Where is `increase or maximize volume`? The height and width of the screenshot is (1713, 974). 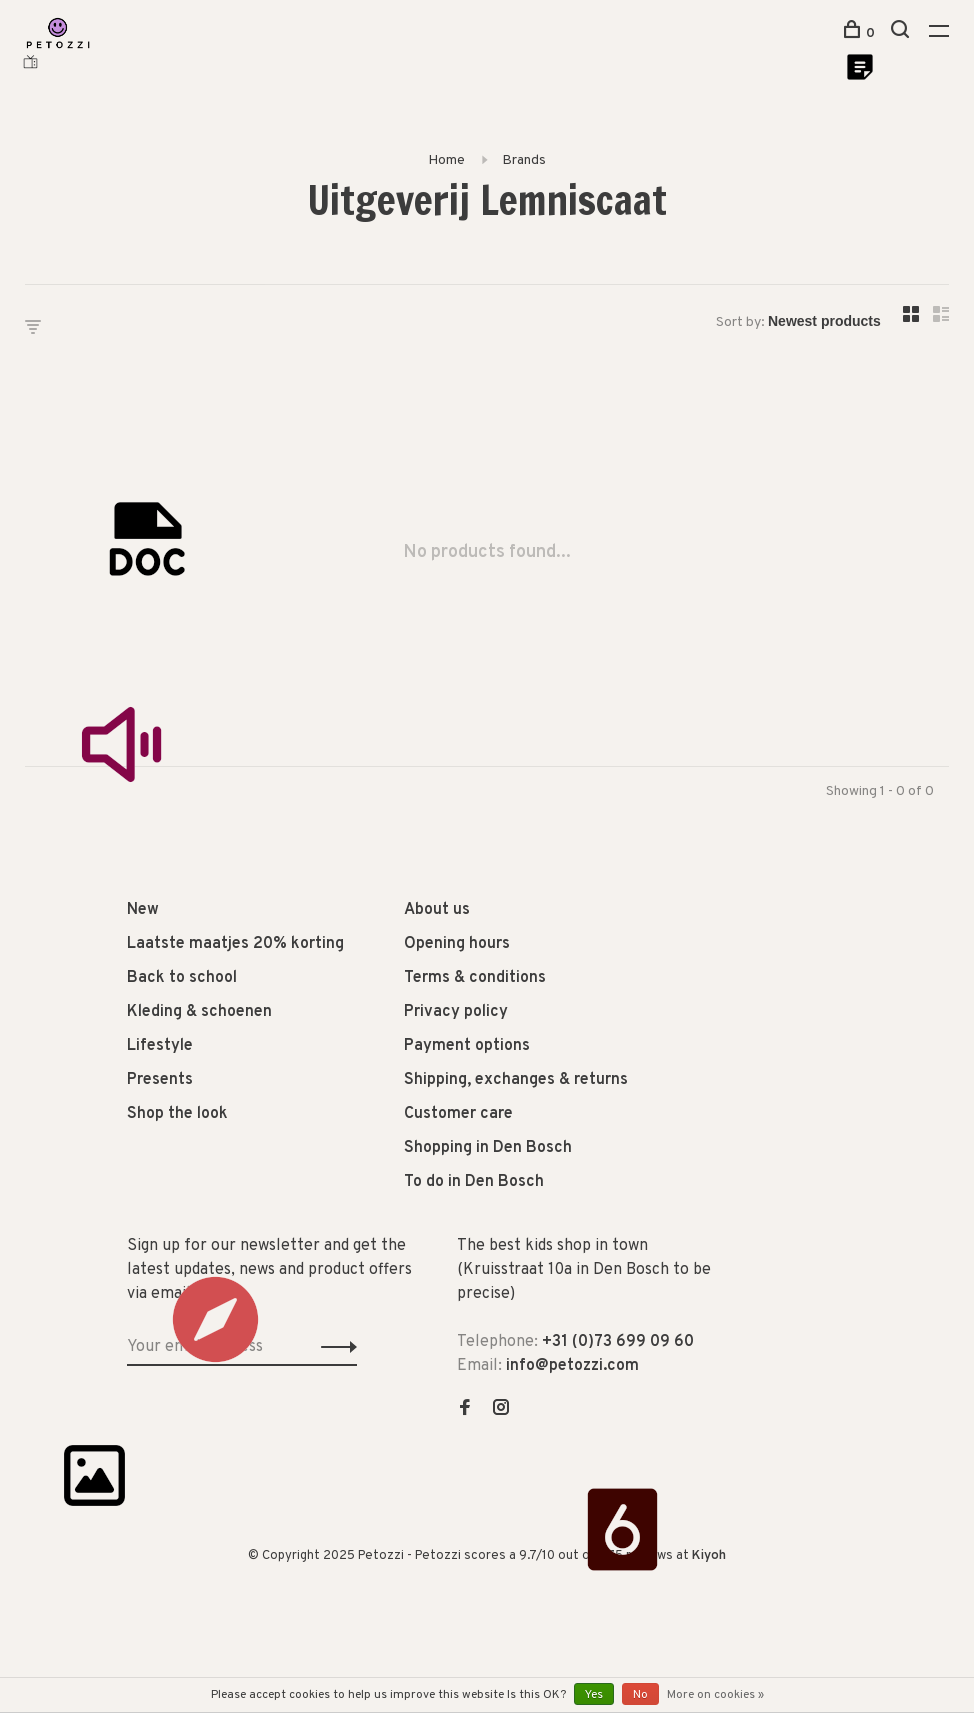
increase or maximize volume is located at coordinates (119, 744).